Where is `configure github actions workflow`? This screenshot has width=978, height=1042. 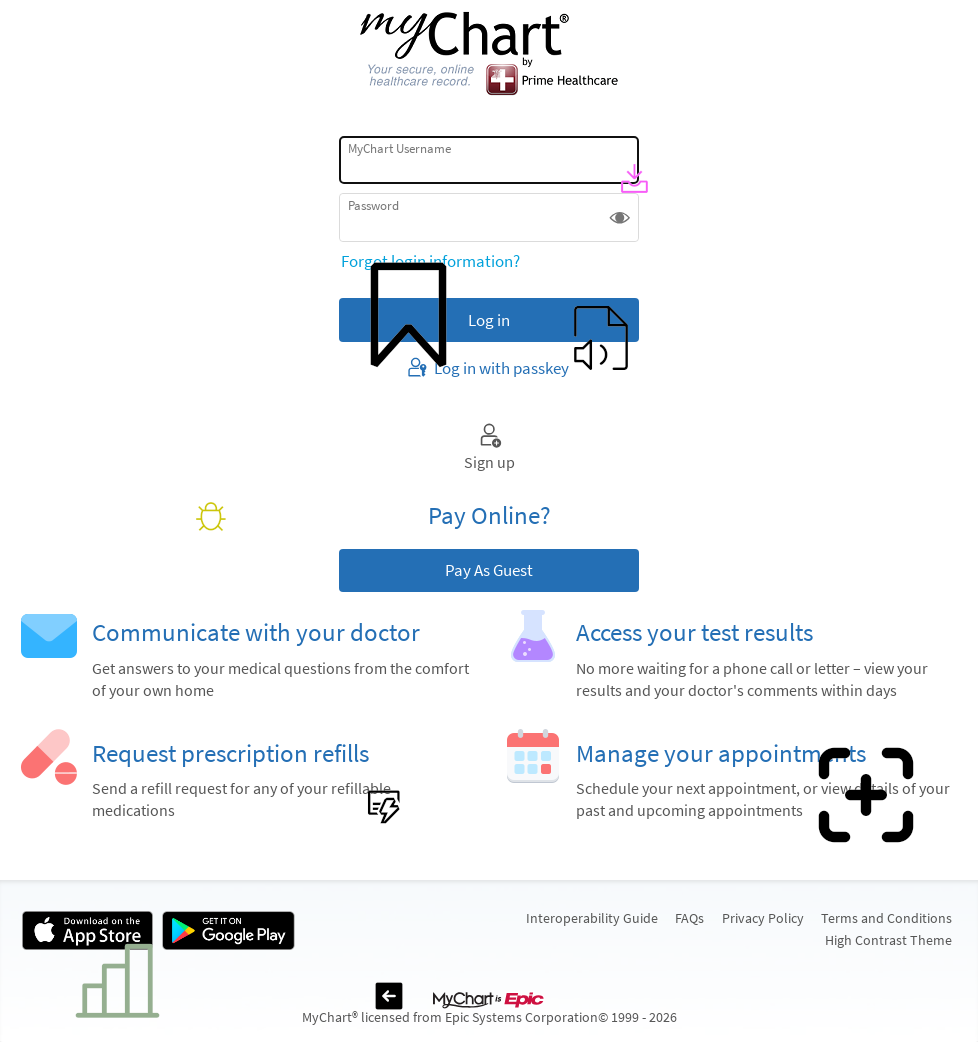 configure github actions workflow is located at coordinates (382, 807).